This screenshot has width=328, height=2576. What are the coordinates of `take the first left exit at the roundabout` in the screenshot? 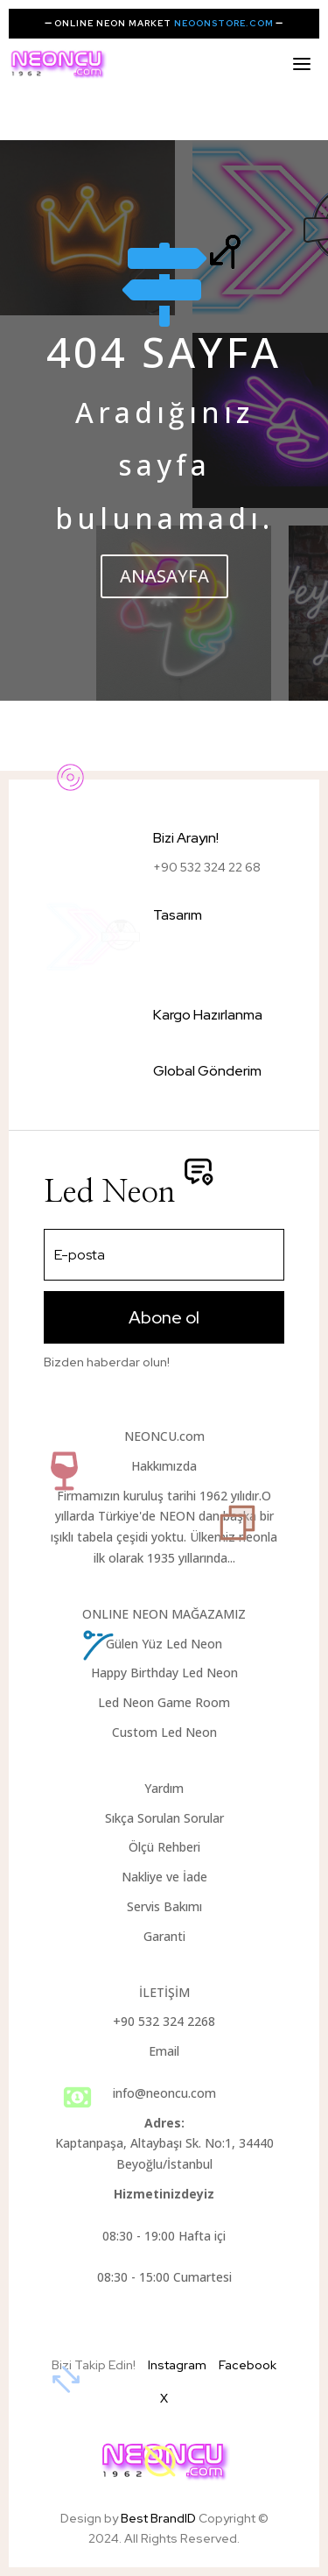 It's located at (225, 251).